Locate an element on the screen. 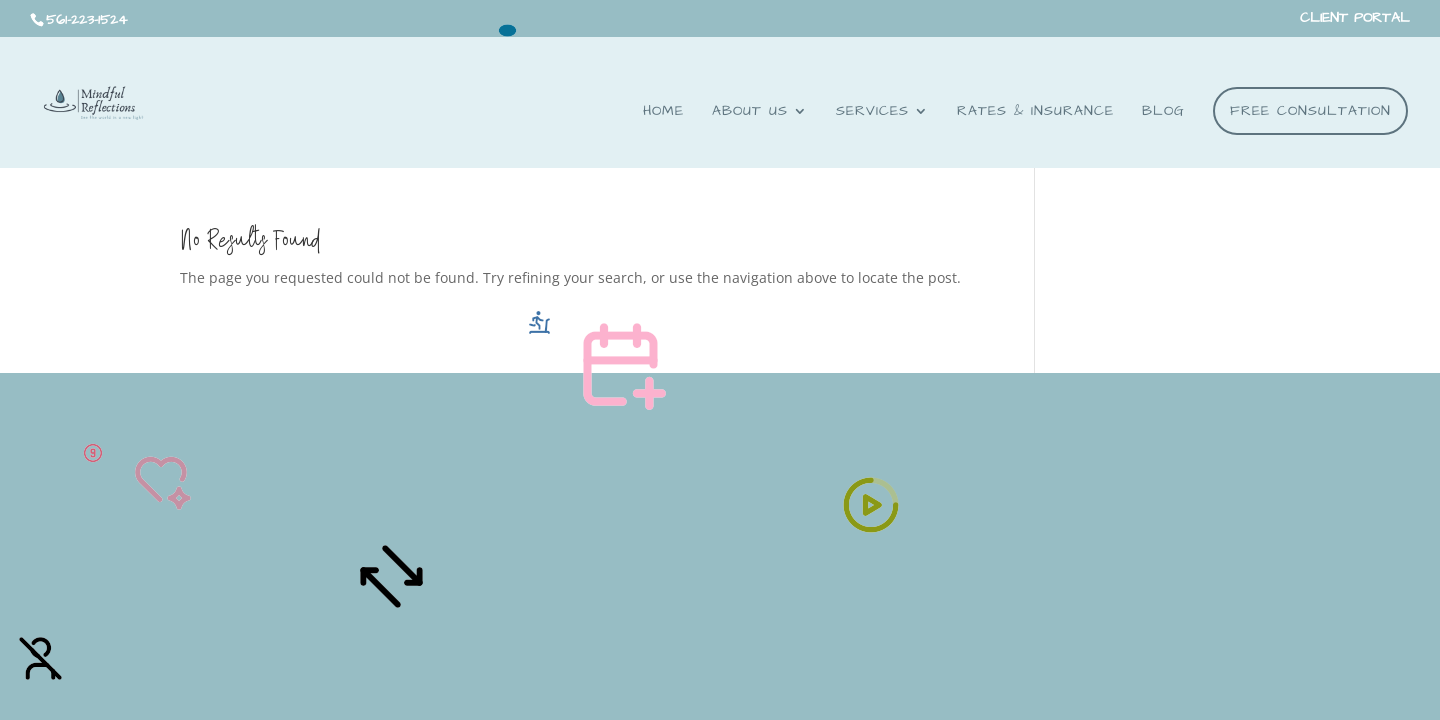 This screenshot has height=720, width=1440. add a new event to calendar is located at coordinates (620, 364).